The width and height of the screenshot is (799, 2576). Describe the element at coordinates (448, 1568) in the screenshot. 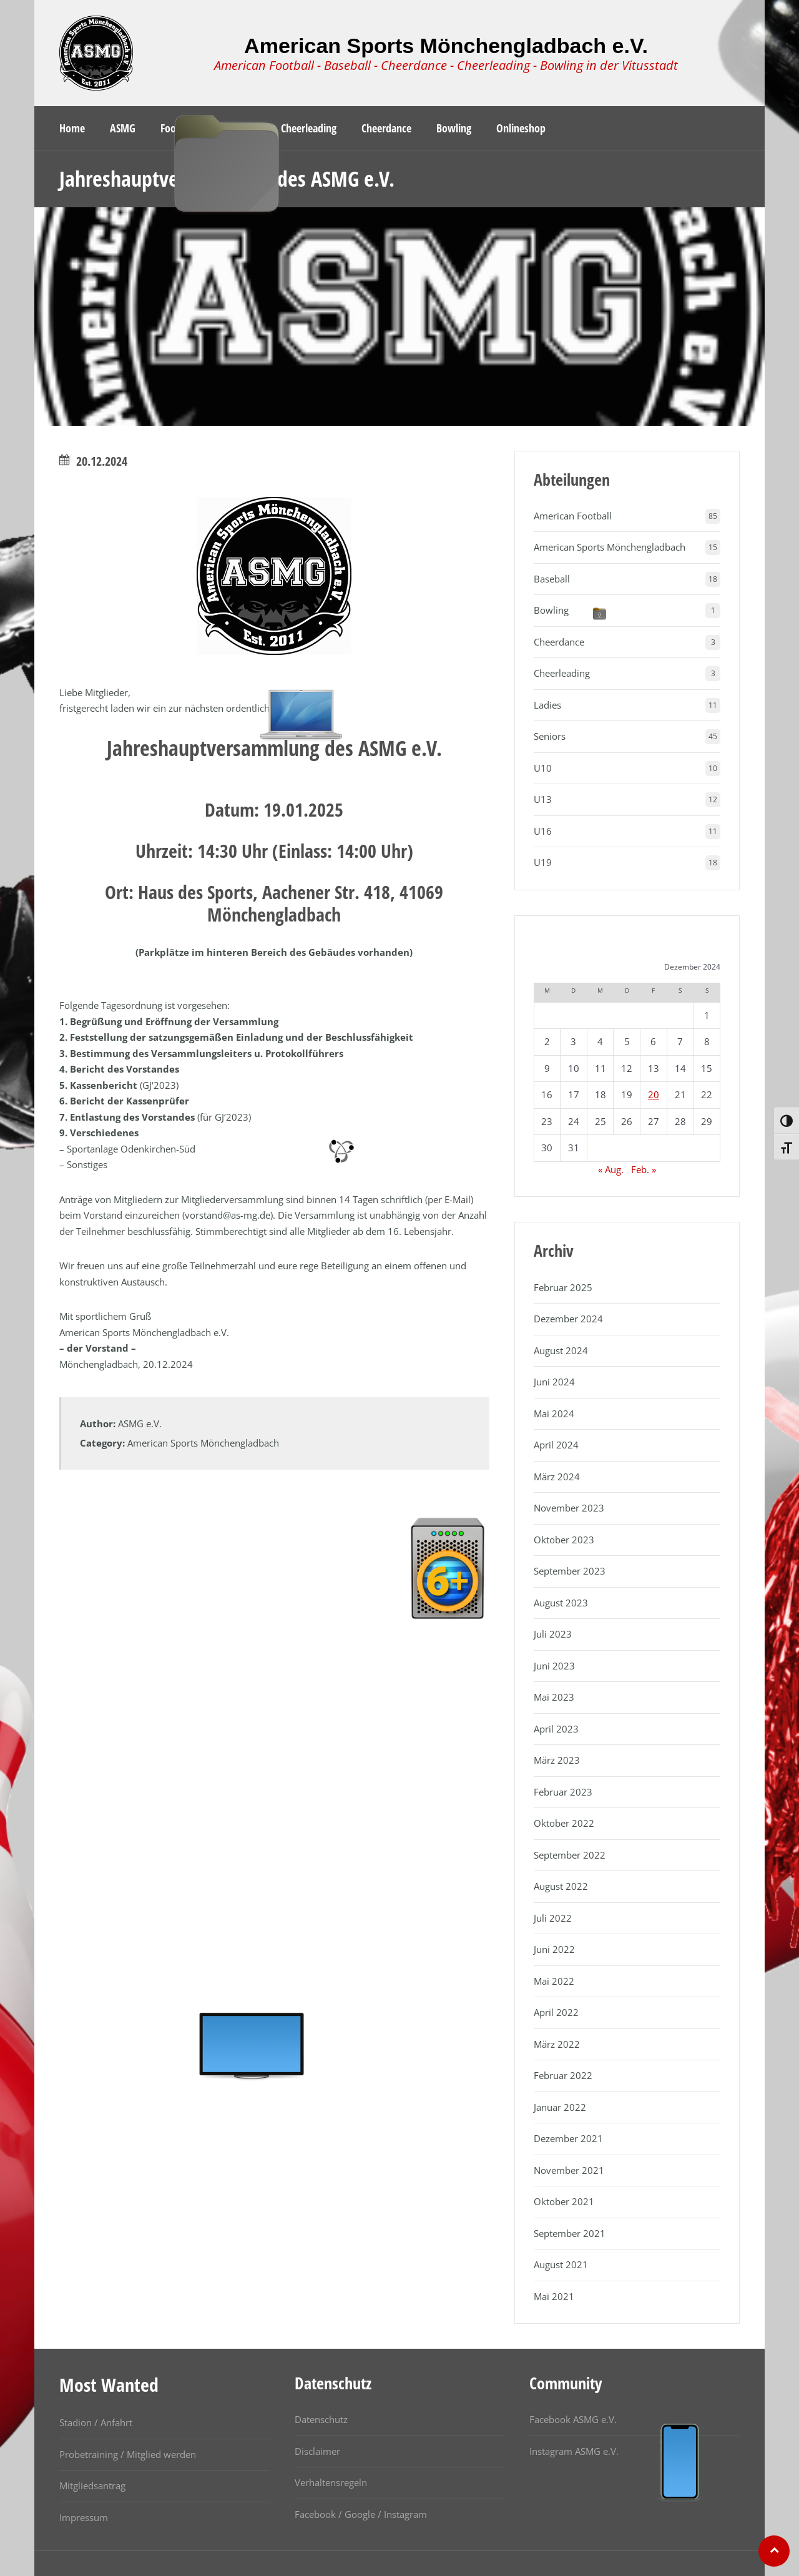

I see `RAID 6+ storage configuration or array` at that location.